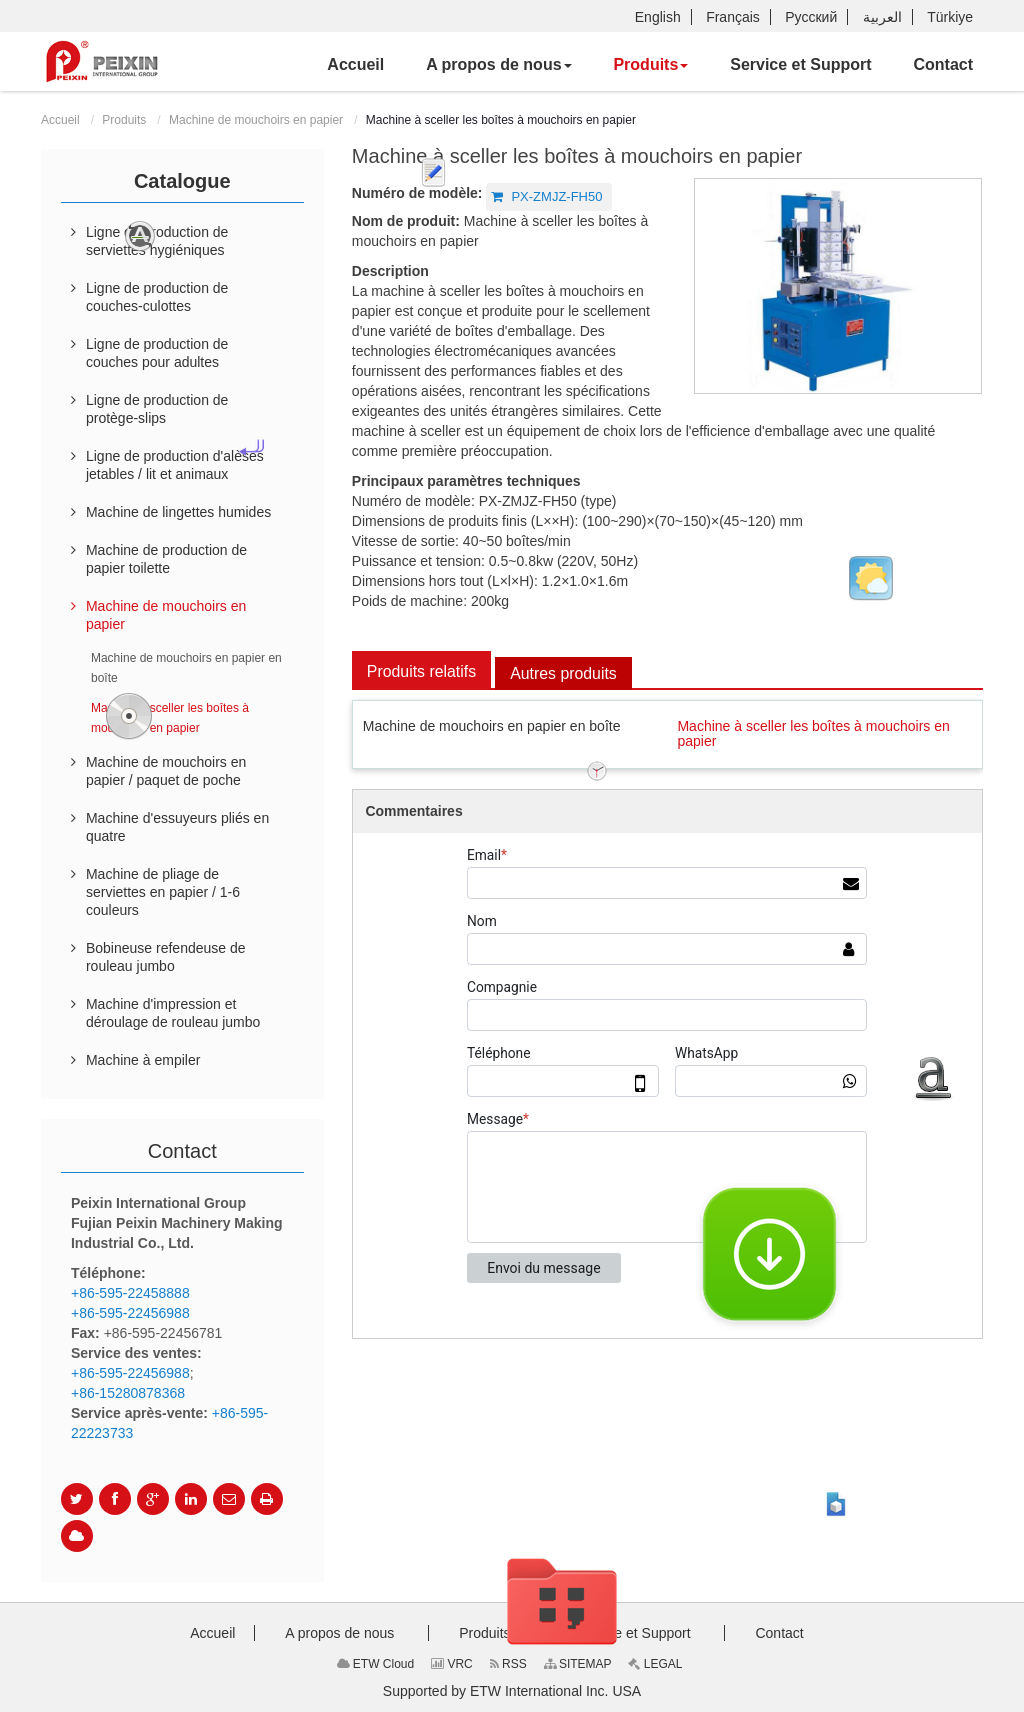 This screenshot has width=1024, height=1712. Describe the element at coordinates (871, 578) in the screenshot. I see `open the weather app` at that location.